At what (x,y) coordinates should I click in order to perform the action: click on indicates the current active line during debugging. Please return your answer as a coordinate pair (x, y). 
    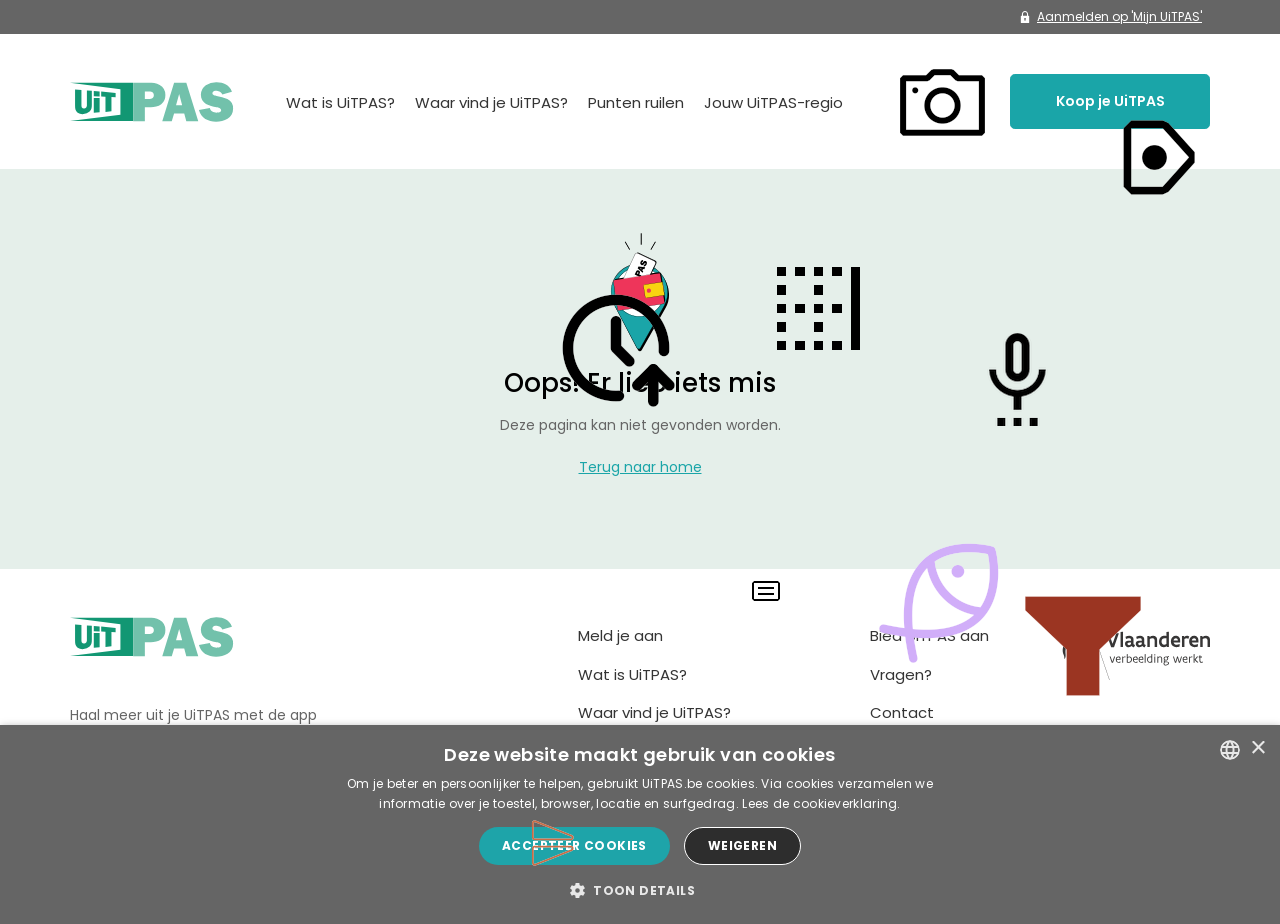
    Looking at the image, I should click on (1154, 157).